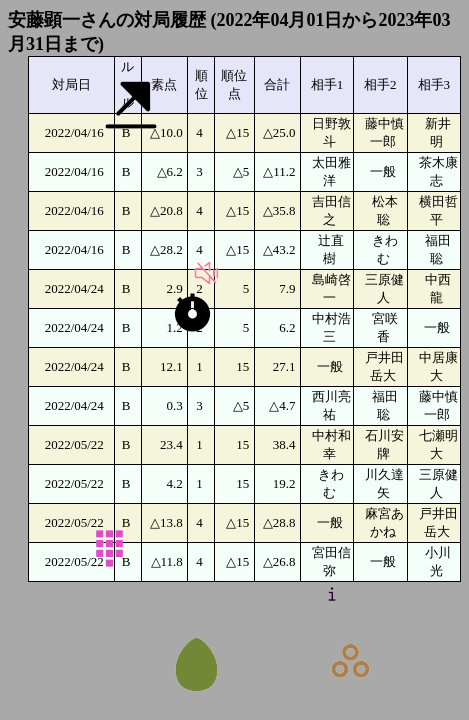  What do you see at coordinates (332, 594) in the screenshot?
I see `view more information or details` at bounding box center [332, 594].